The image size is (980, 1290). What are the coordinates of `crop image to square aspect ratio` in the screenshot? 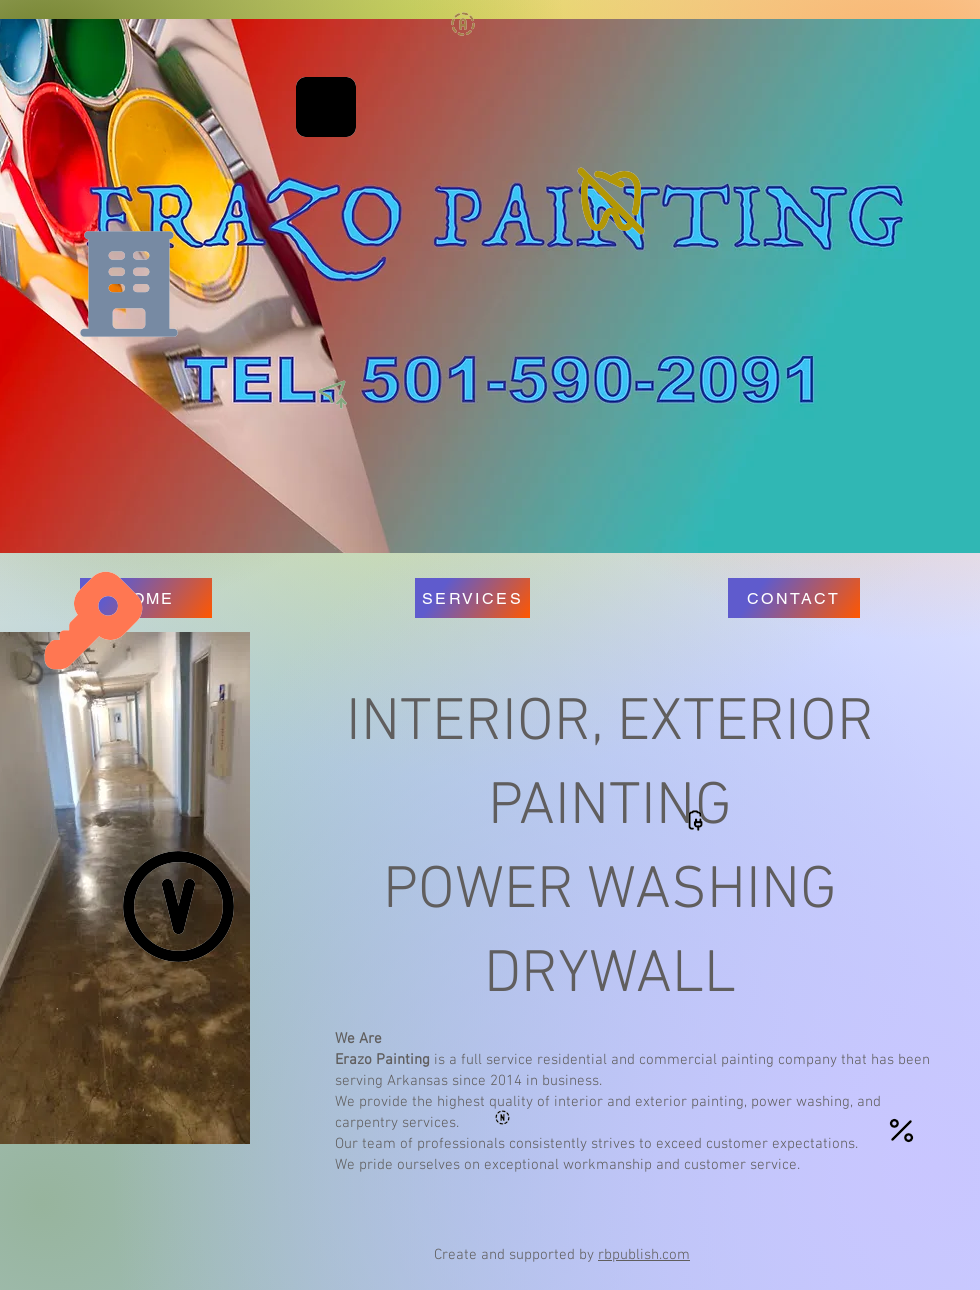 It's located at (326, 107).